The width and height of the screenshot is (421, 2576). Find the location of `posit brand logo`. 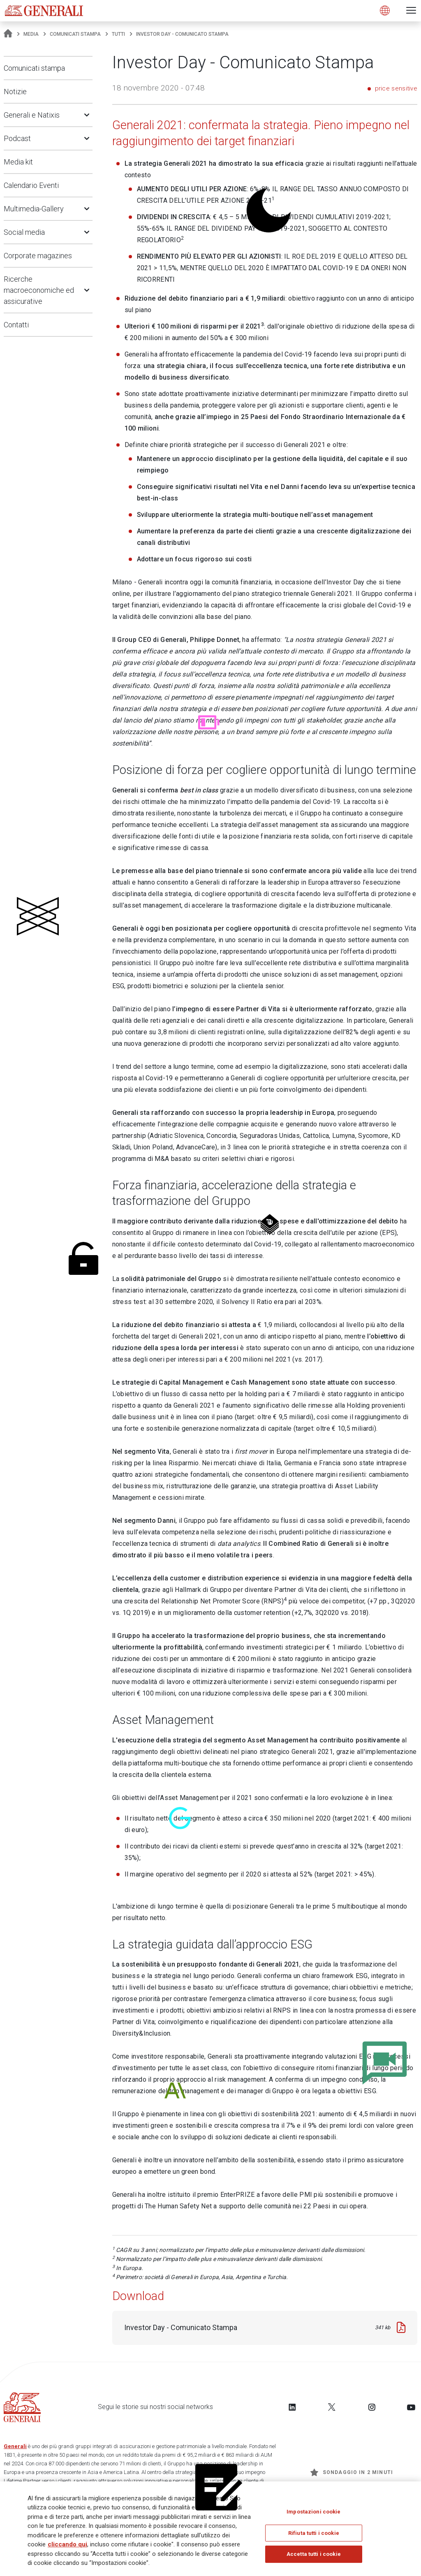

posit brand logo is located at coordinates (38, 916).